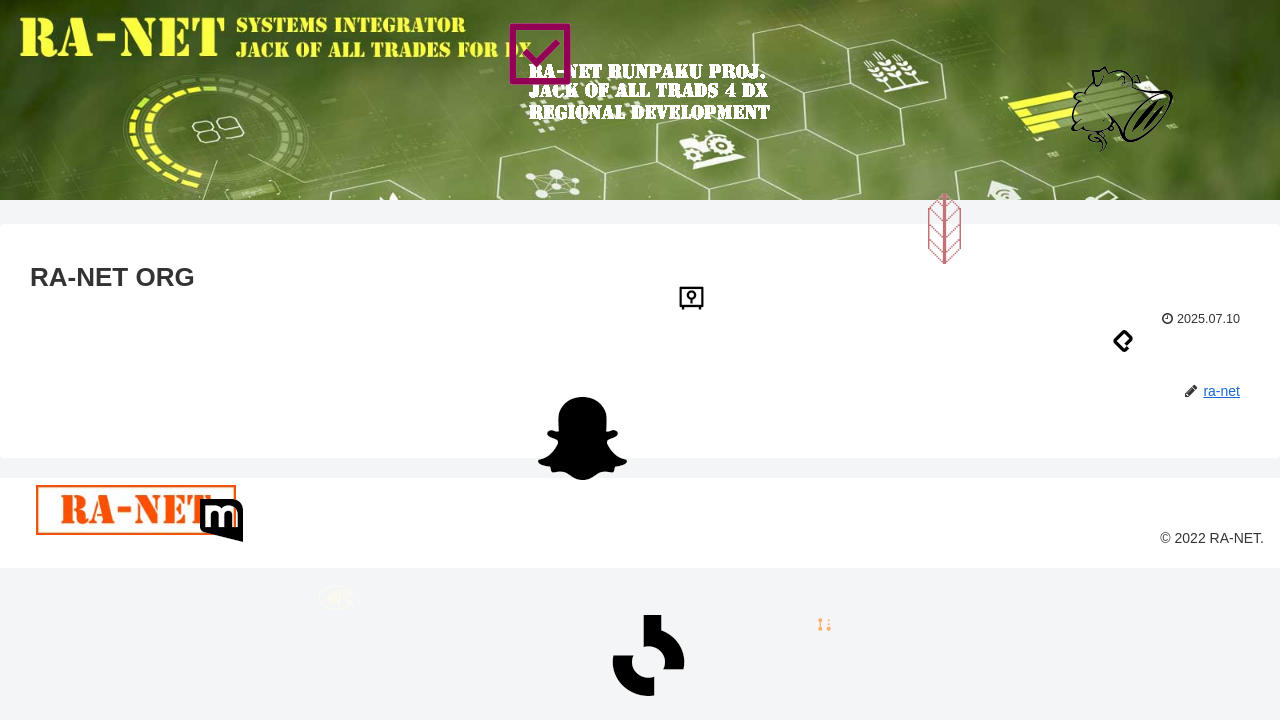 The image size is (1280, 720). I want to click on mail.com email service logo, so click(221, 520).